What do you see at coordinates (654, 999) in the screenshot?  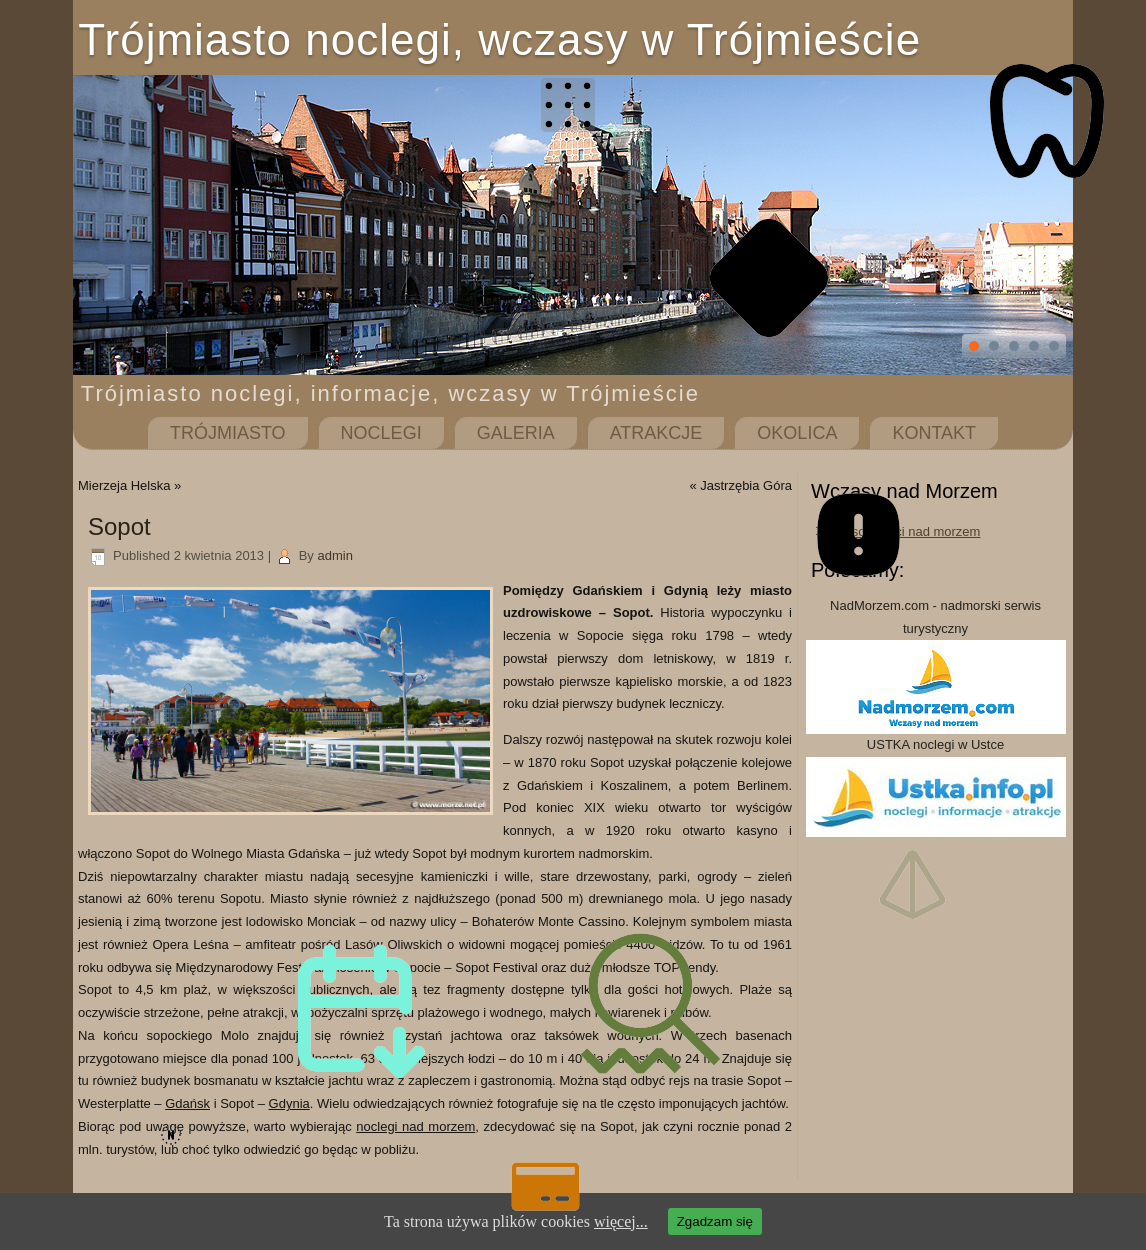 I see `perform a fuzzy or approximate search` at bounding box center [654, 999].